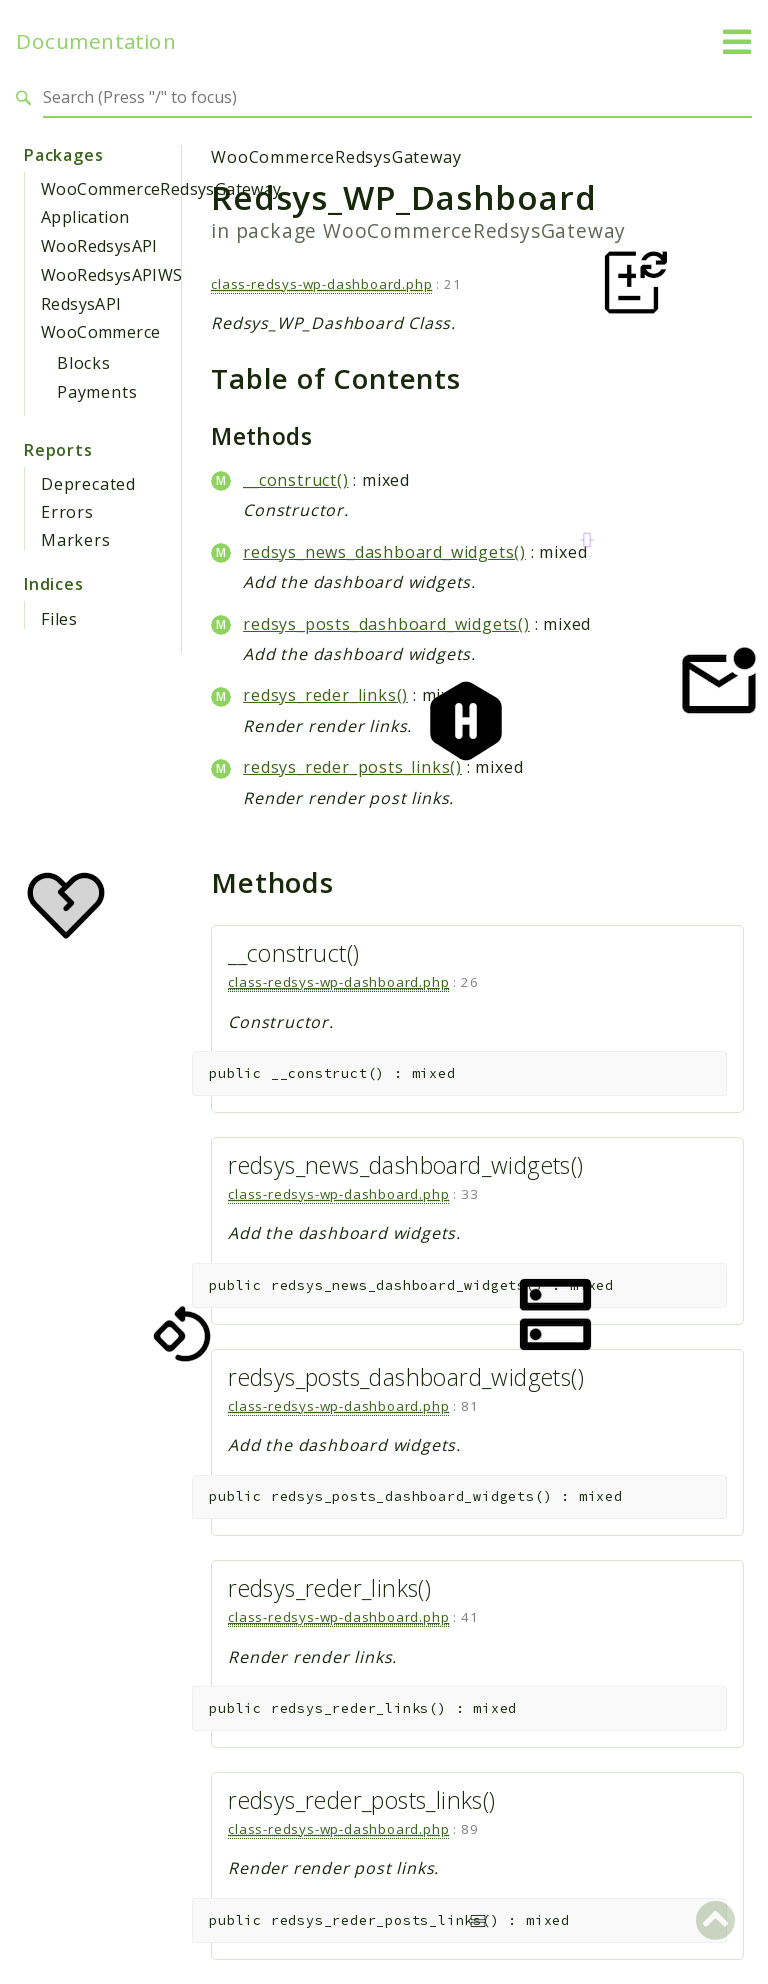 Image resolution: width=768 pixels, height=1984 pixels. Describe the element at coordinates (719, 684) in the screenshot. I see `indicates an unread email in your inbox` at that location.